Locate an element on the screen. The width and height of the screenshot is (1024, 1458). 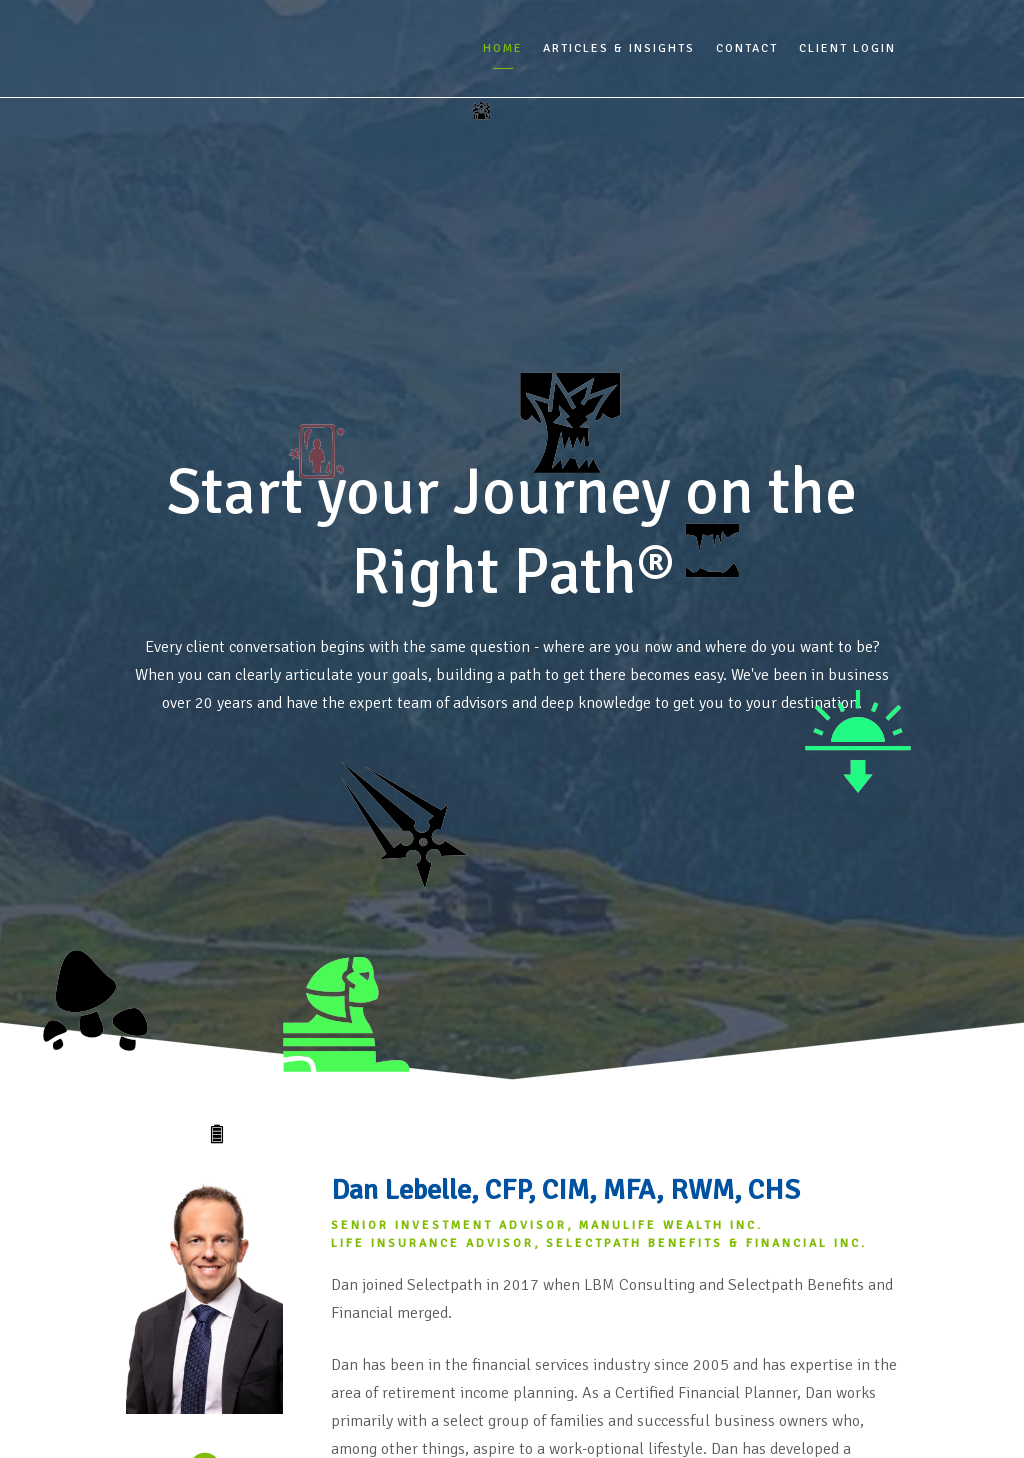
indicates sunset or evening time period is located at coordinates (858, 742).